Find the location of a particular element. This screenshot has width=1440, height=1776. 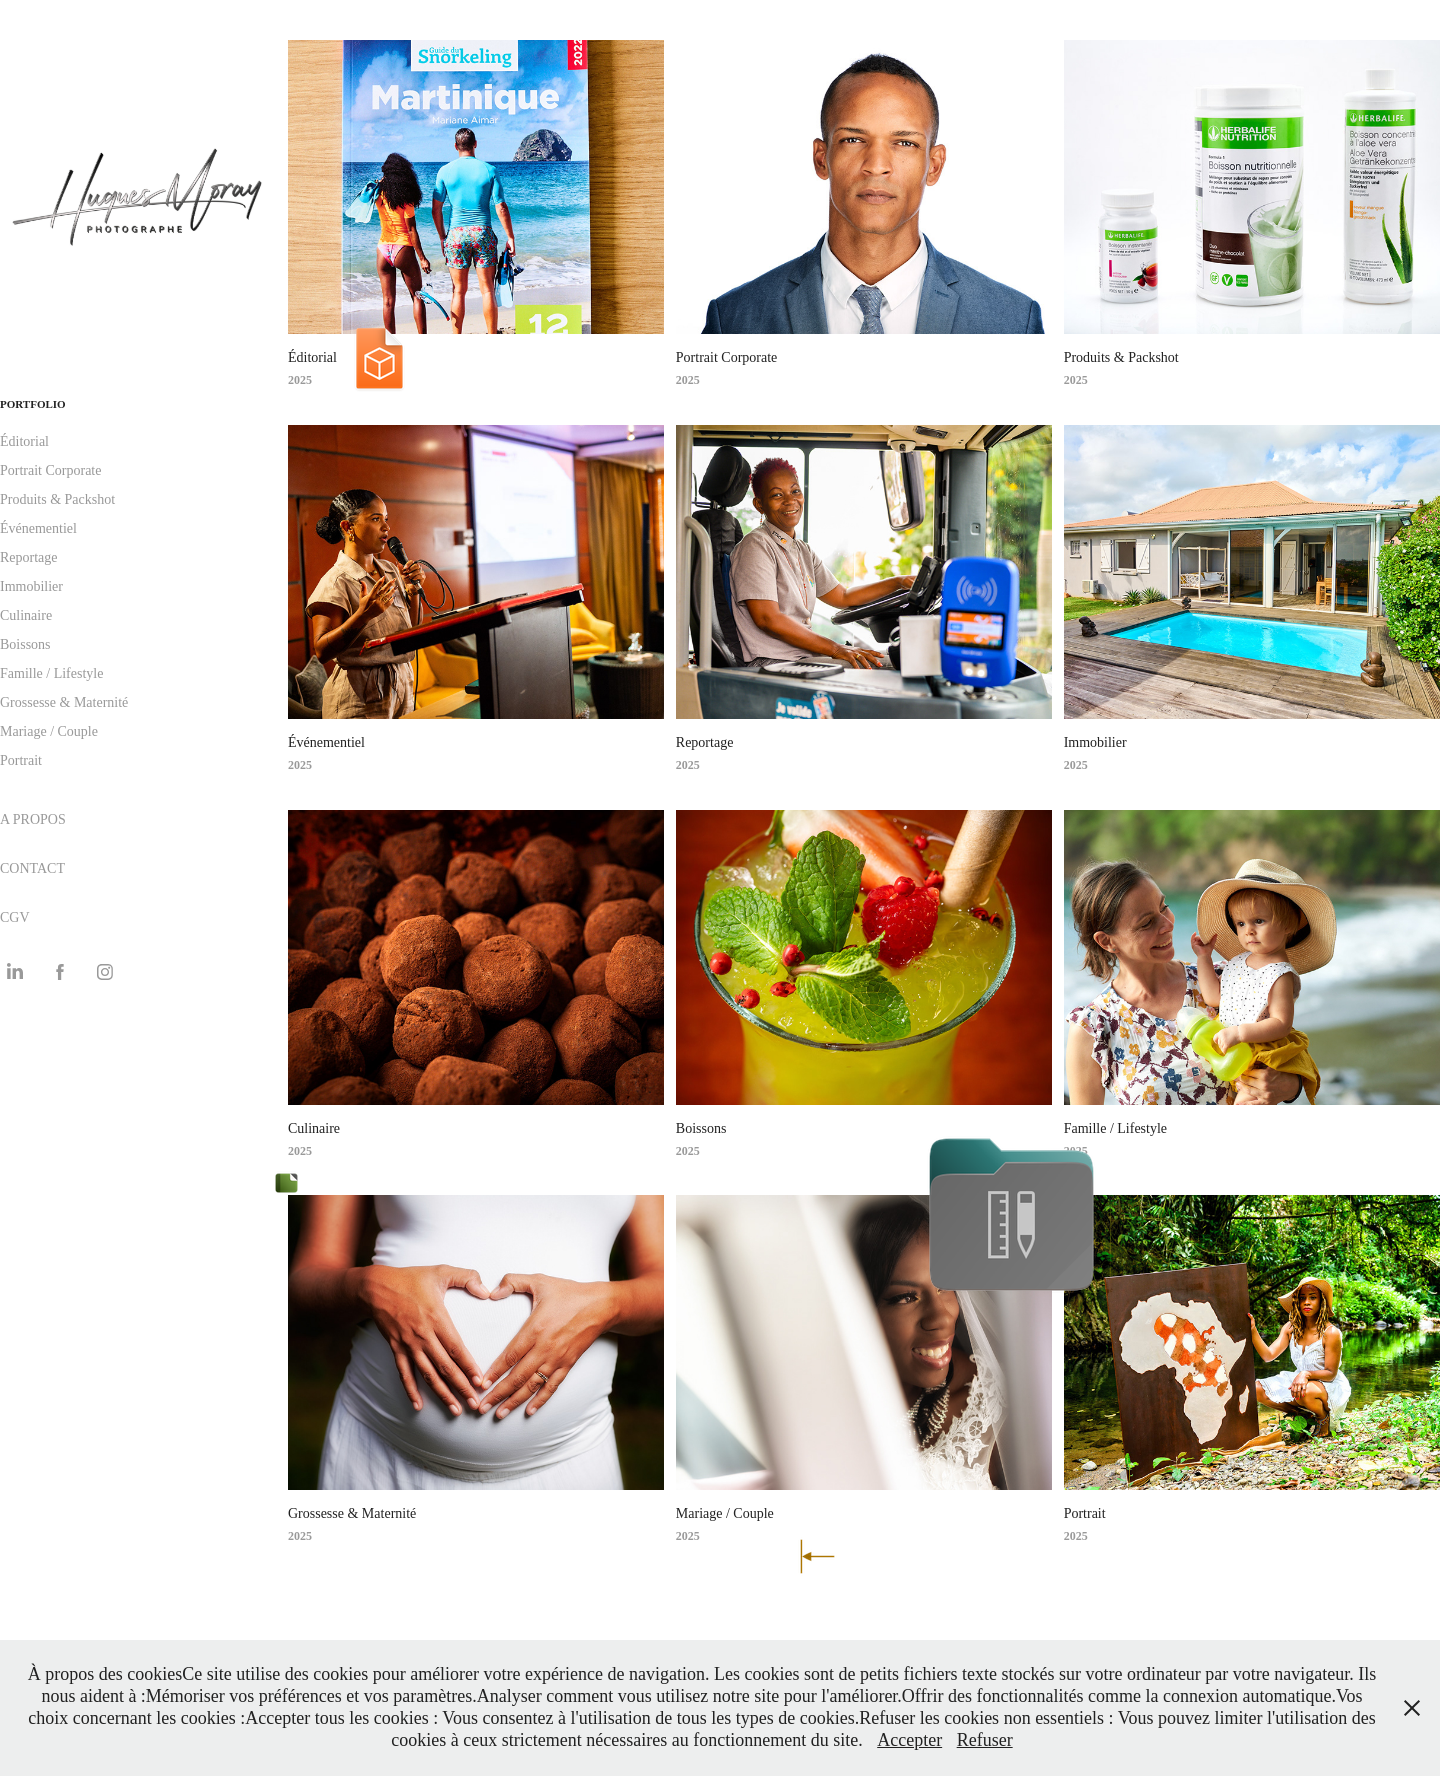

open templates folder is located at coordinates (1011, 1214).